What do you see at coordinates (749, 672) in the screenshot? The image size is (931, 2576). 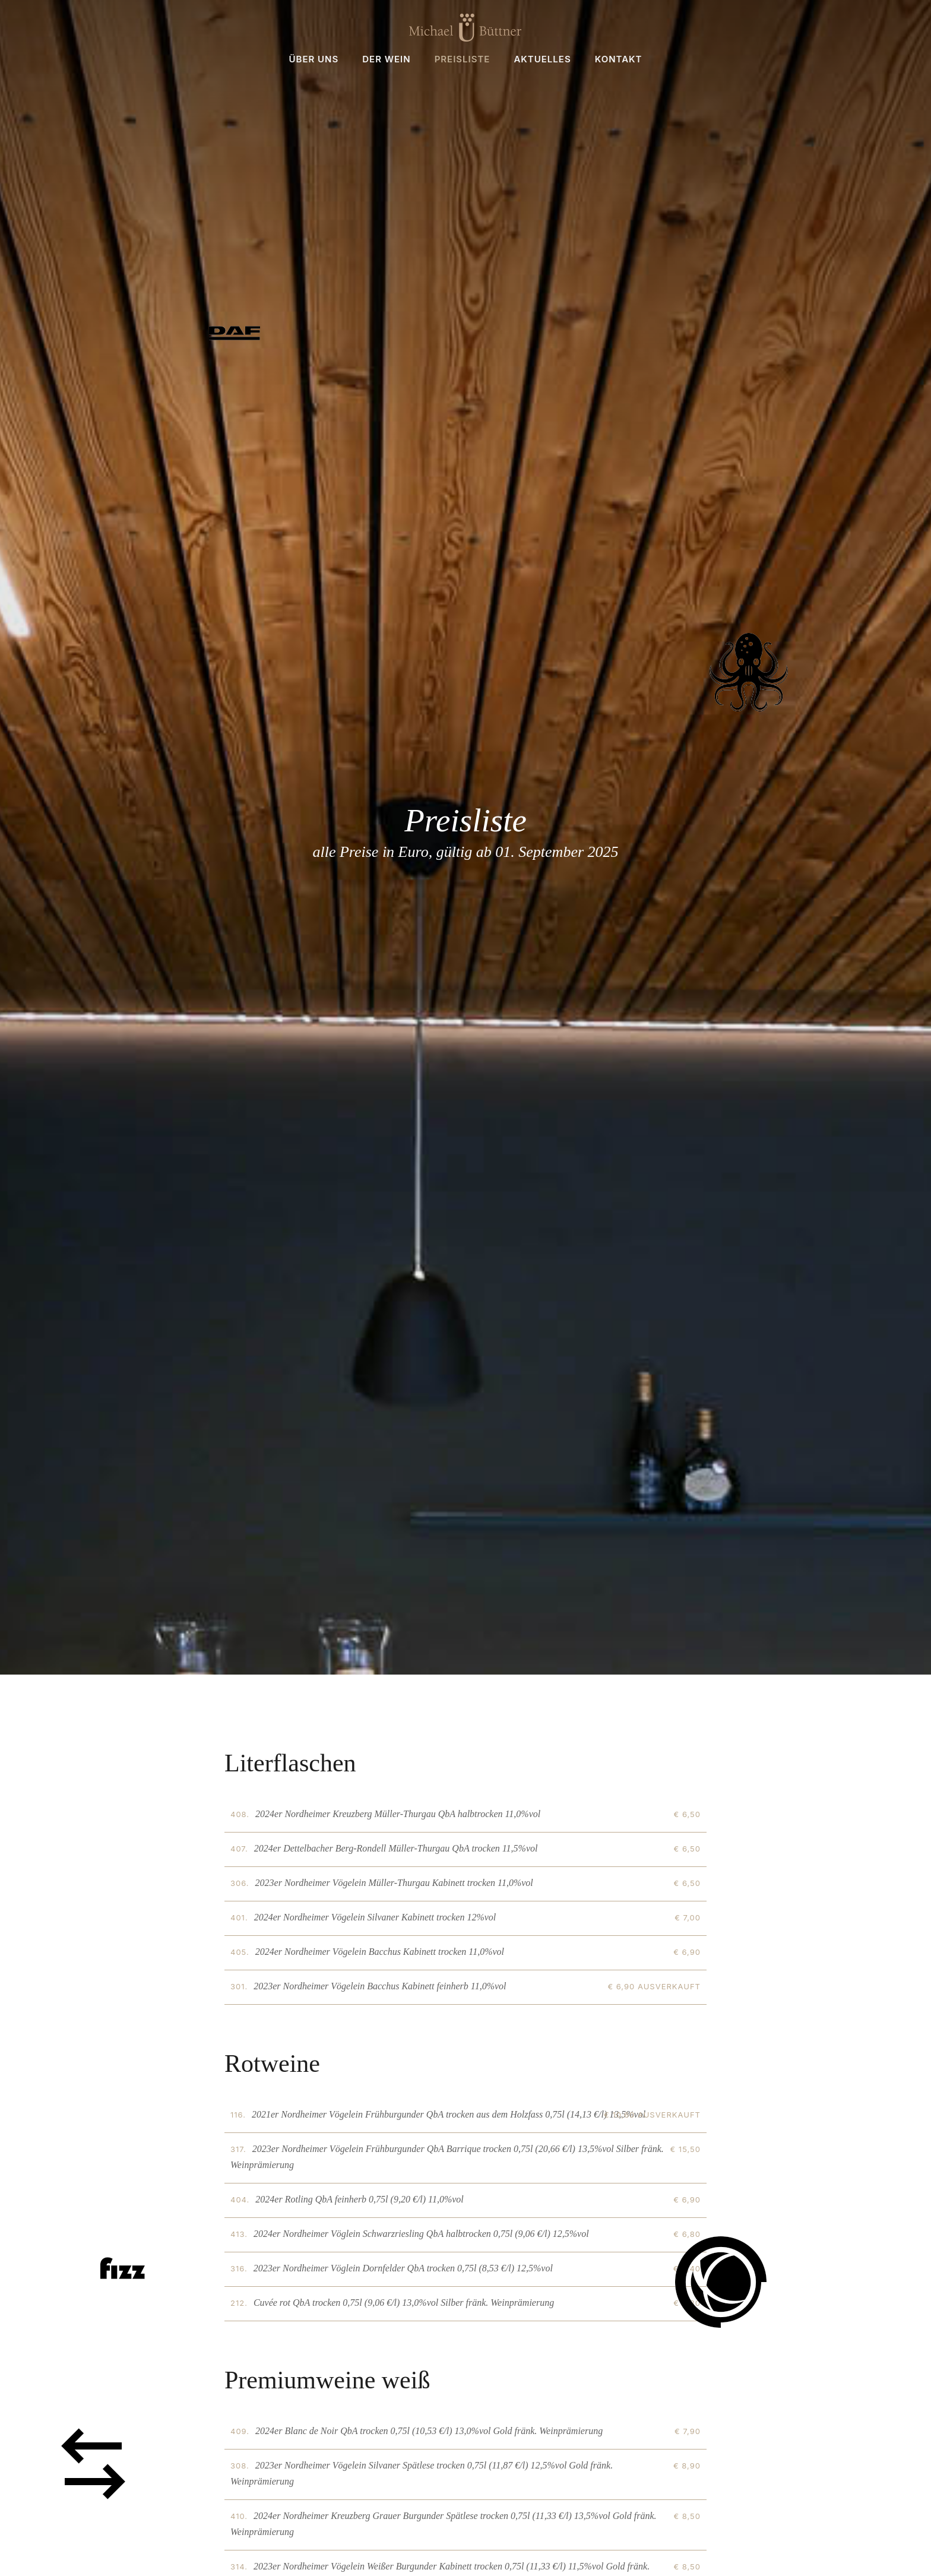 I see `testing library logo` at bounding box center [749, 672].